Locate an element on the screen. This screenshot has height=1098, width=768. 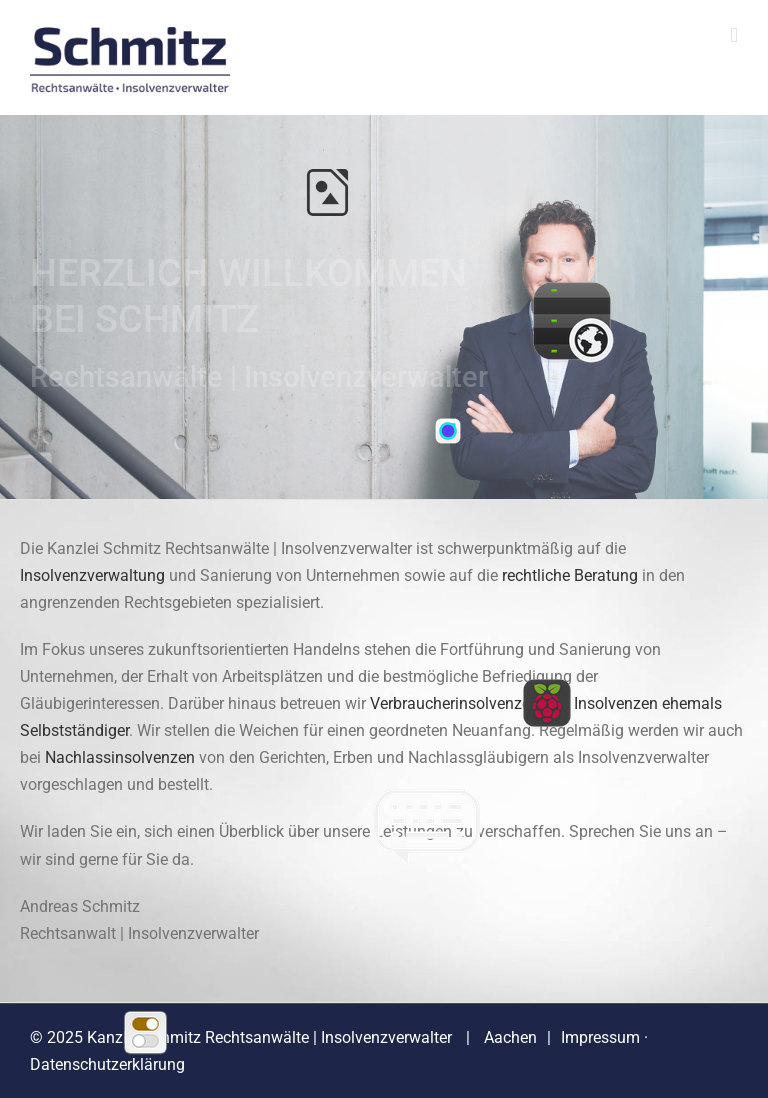
open gnome tweaks settings is located at coordinates (145, 1032).